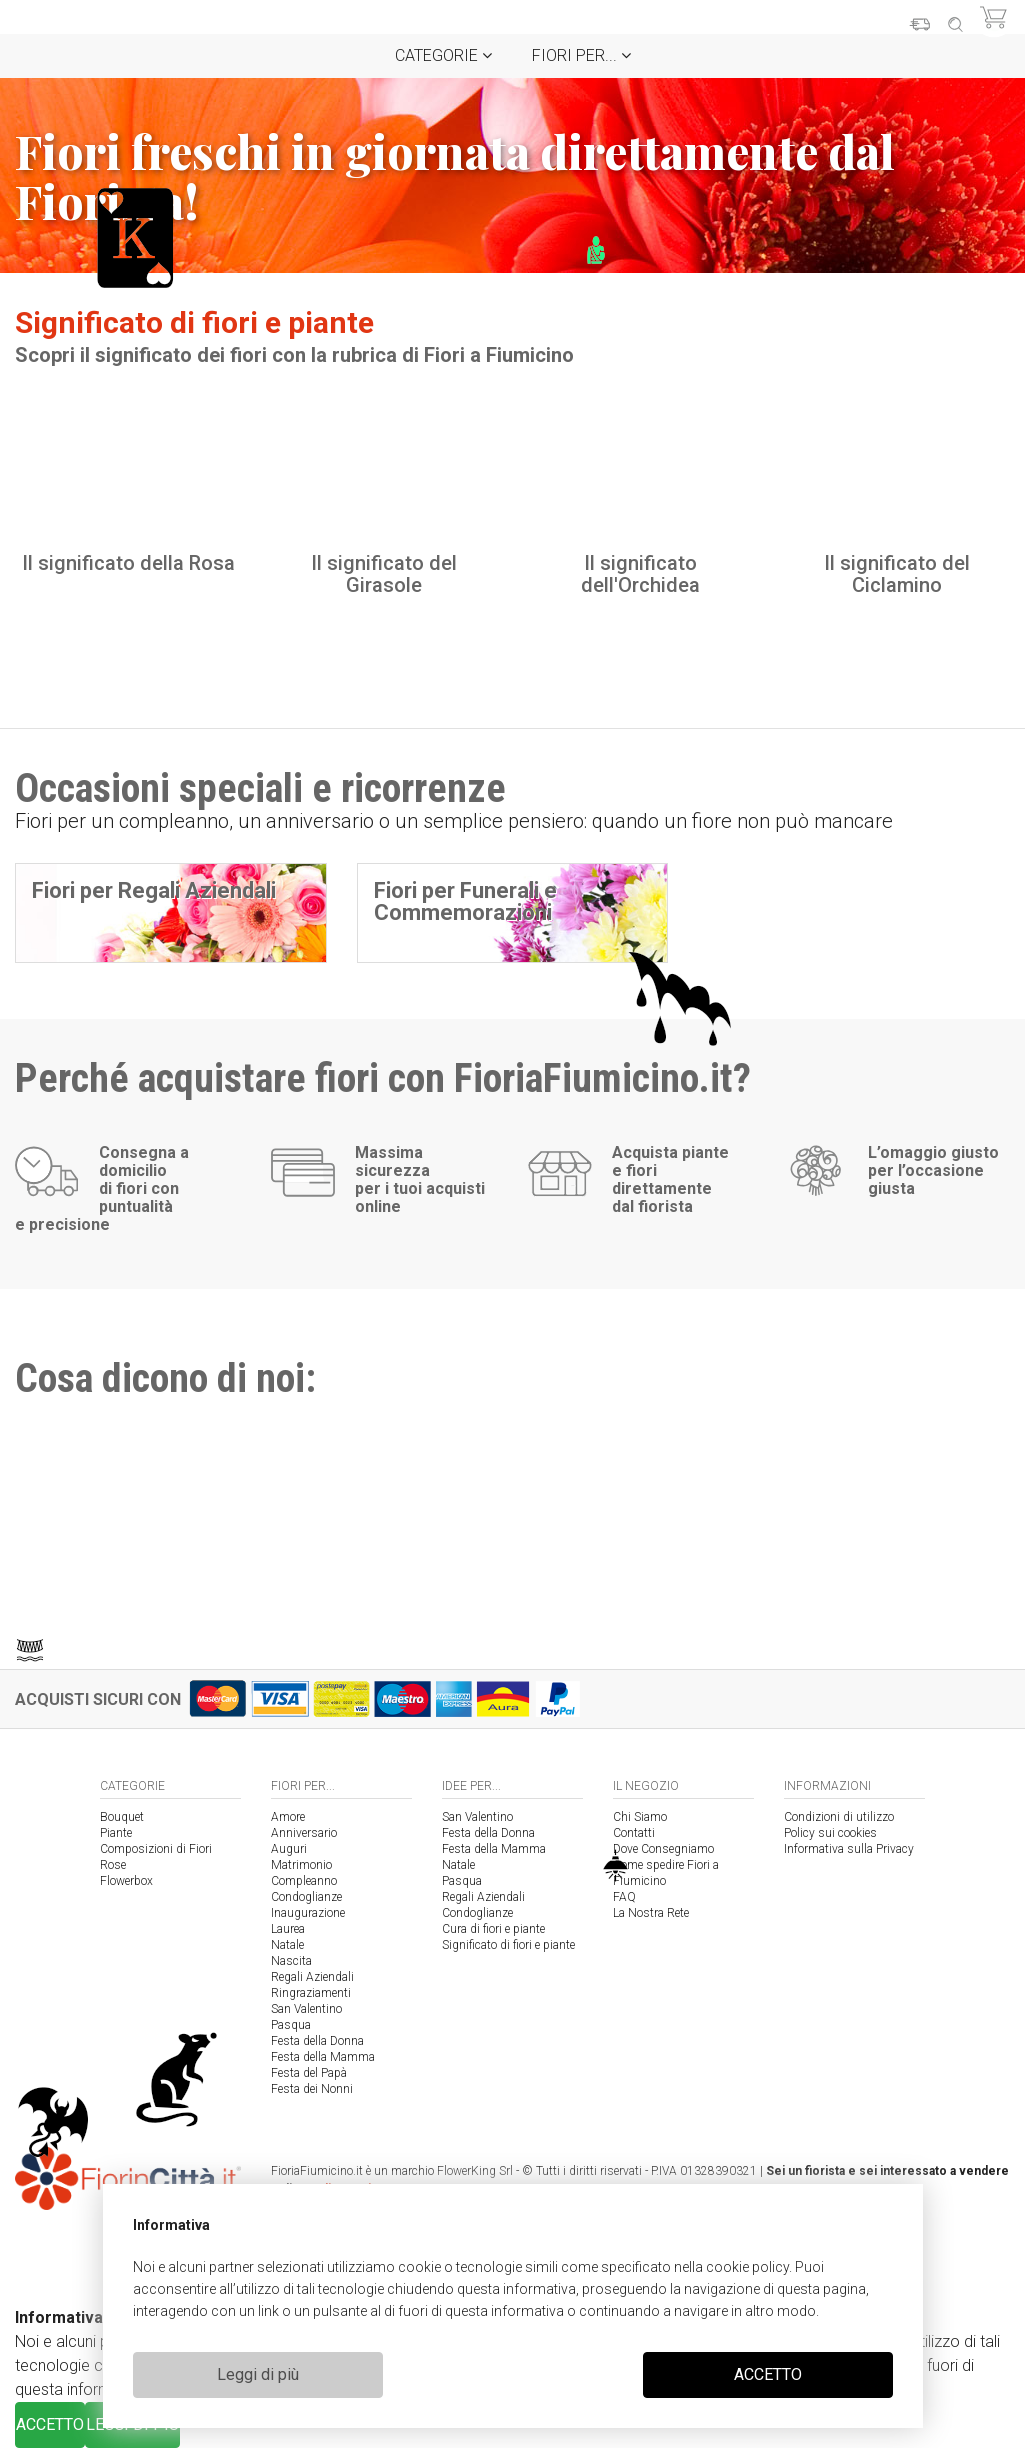 Image resolution: width=1025 pixels, height=2448 pixels. What do you see at coordinates (135, 238) in the screenshot?
I see `king of hearts playing card` at bounding box center [135, 238].